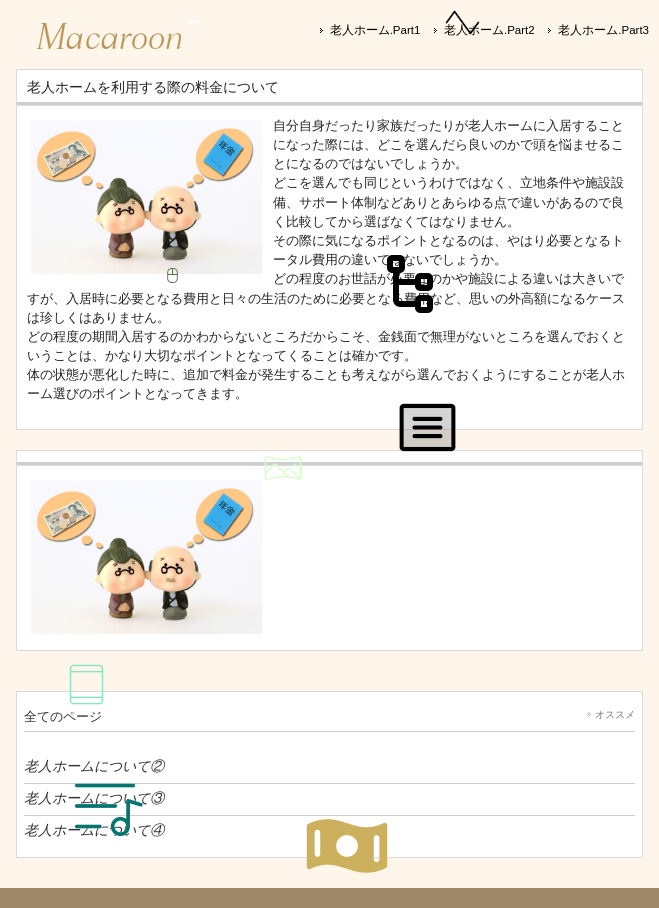 The width and height of the screenshot is (659, 908). What do you see at coordinates (462, 22) in the screenshot?
I see `toggle triangle waveform in audio synthesizer` at bounding box center [462, 22].